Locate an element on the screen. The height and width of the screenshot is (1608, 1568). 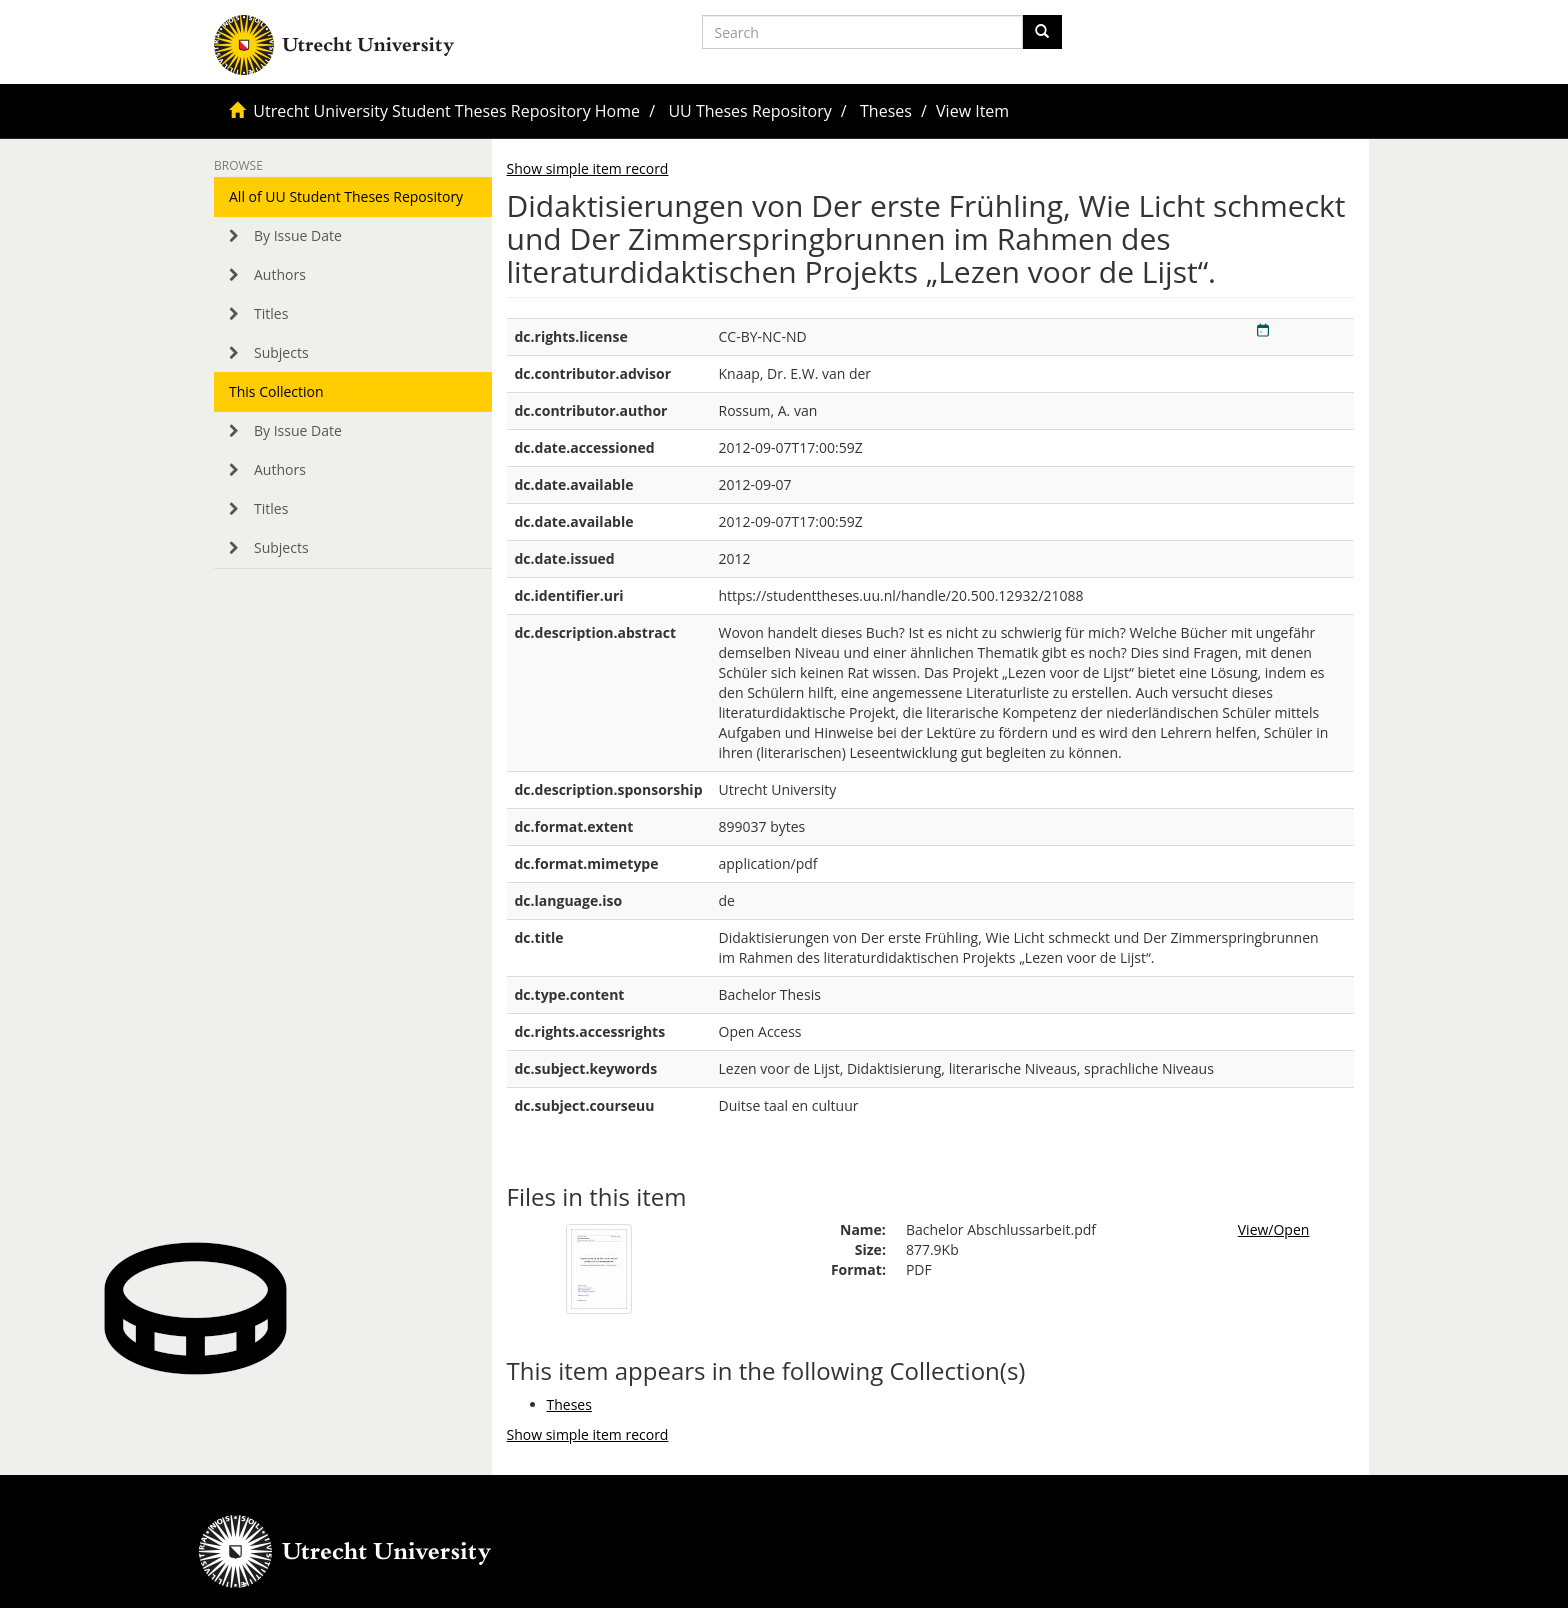
view your coin balance or currency is located at coordinates (195, 1308).